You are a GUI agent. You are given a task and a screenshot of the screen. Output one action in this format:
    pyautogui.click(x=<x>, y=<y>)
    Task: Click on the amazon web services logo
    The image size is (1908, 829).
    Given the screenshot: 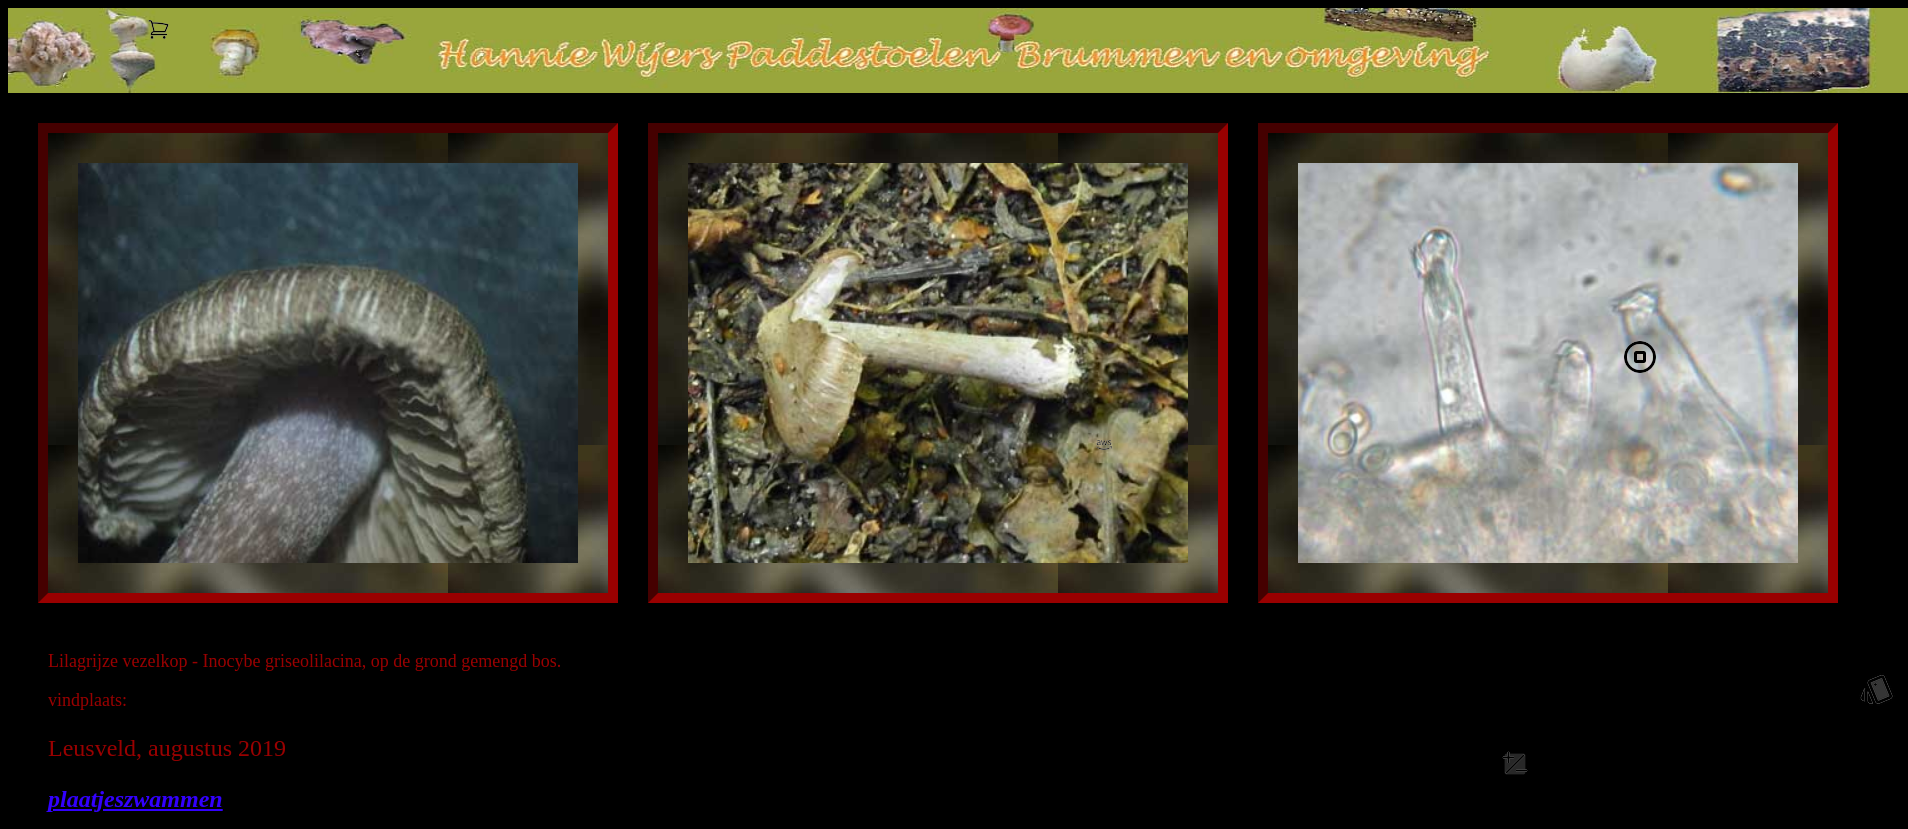 What is the action you would take?
    pyautogui.click(x=1104, y=445)
    